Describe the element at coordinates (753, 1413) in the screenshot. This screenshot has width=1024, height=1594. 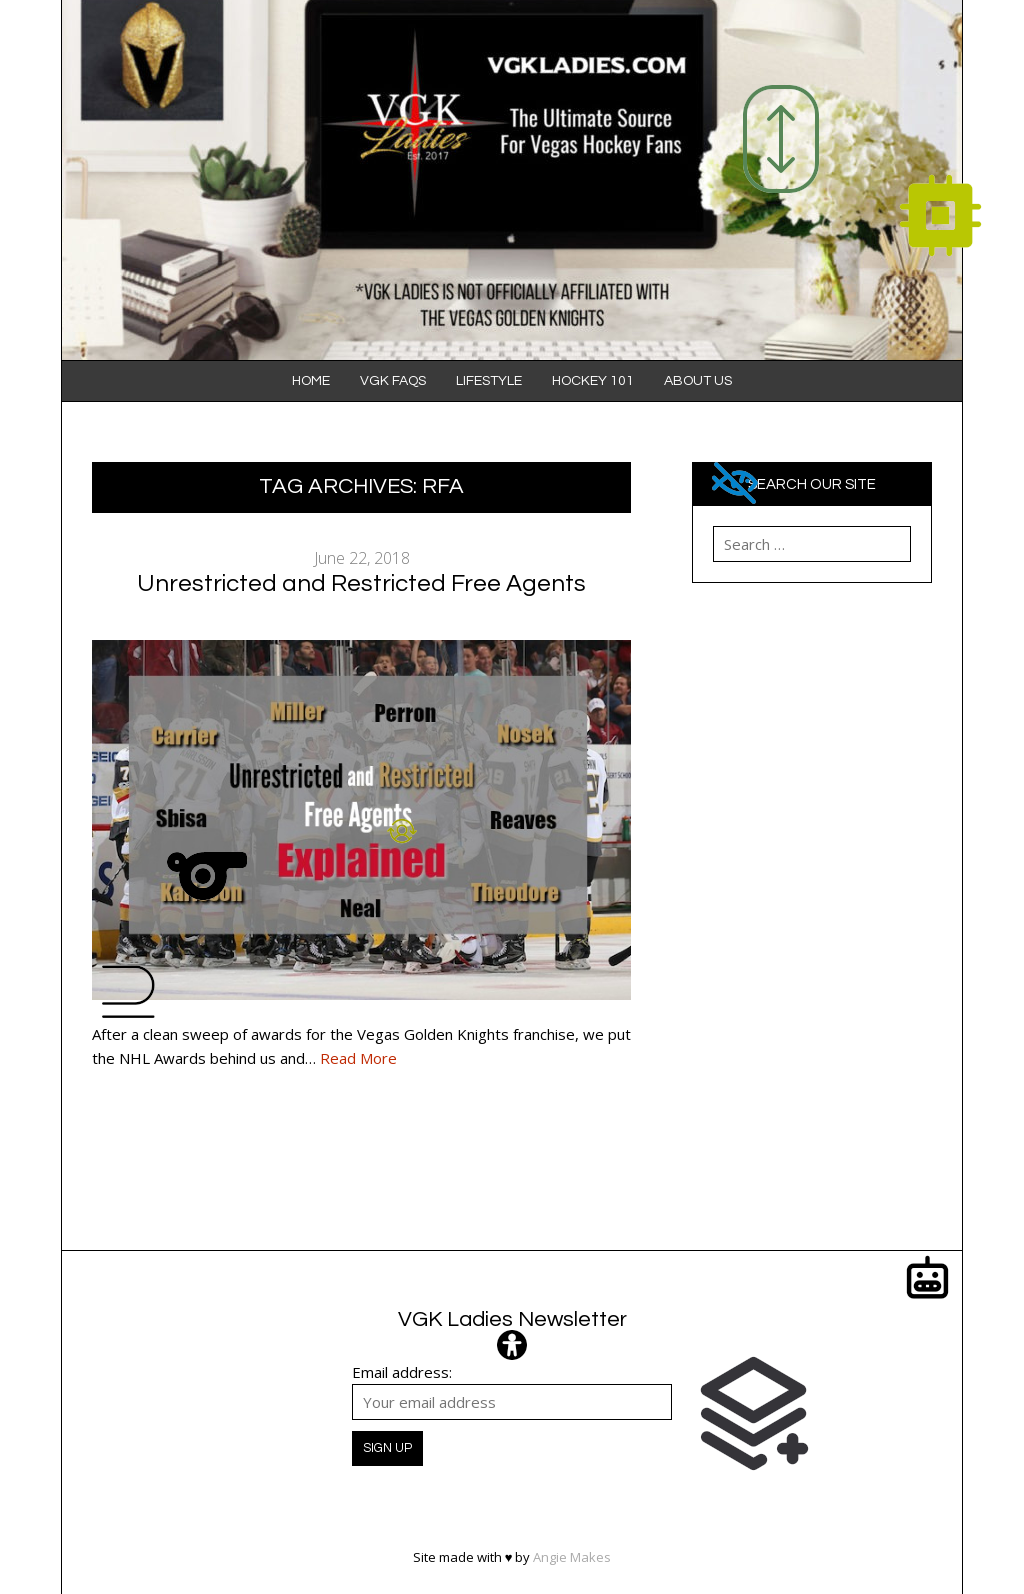
I see `add a new layer to the stack` at that location.